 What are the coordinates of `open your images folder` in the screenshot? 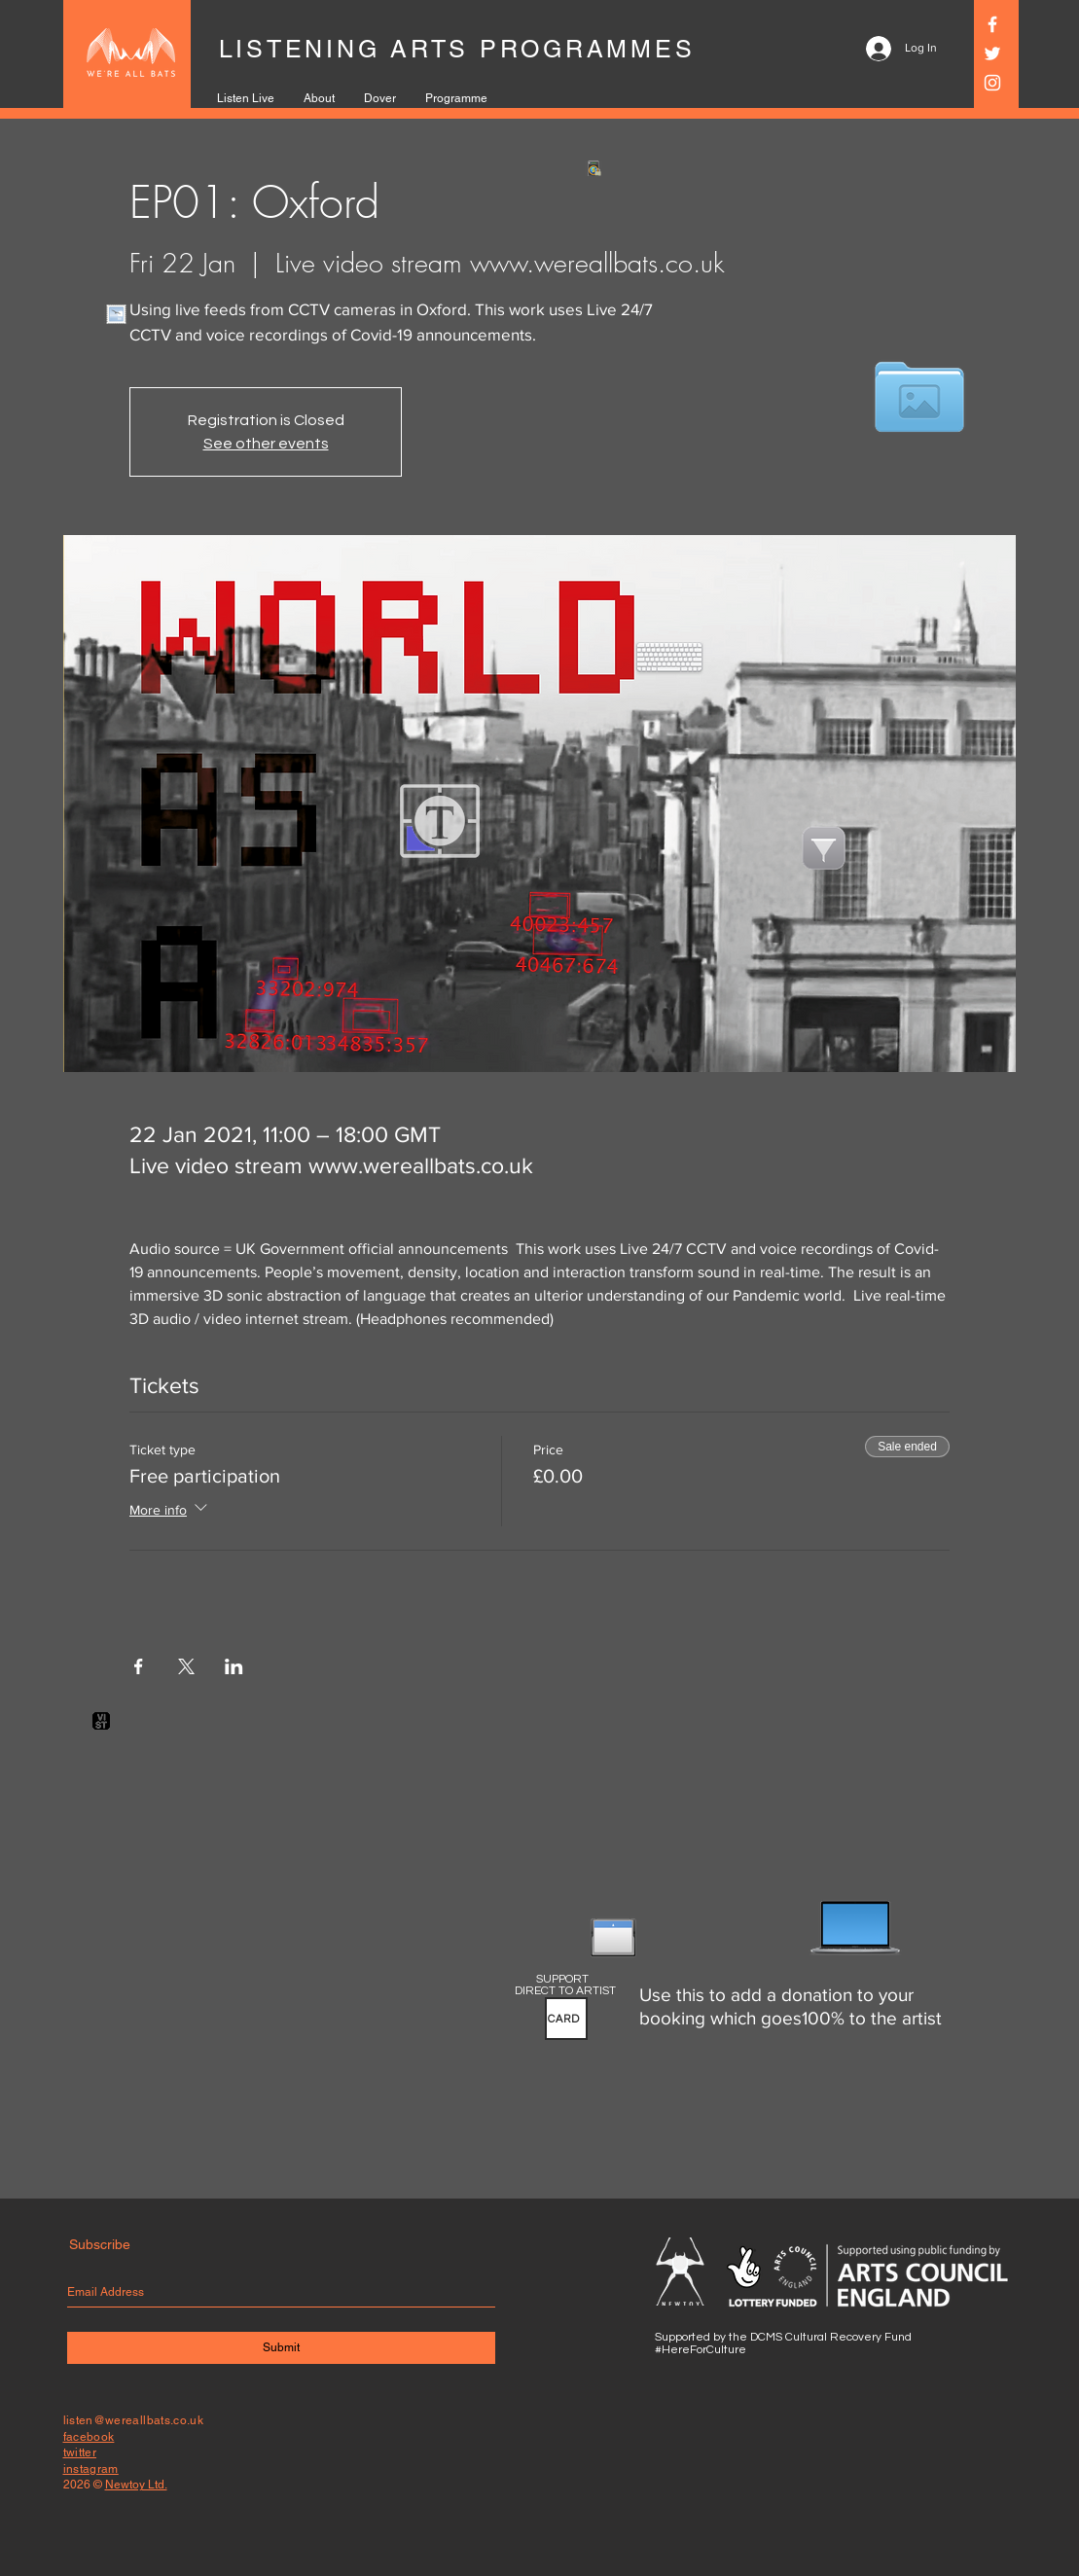 It's located at (919, 397).